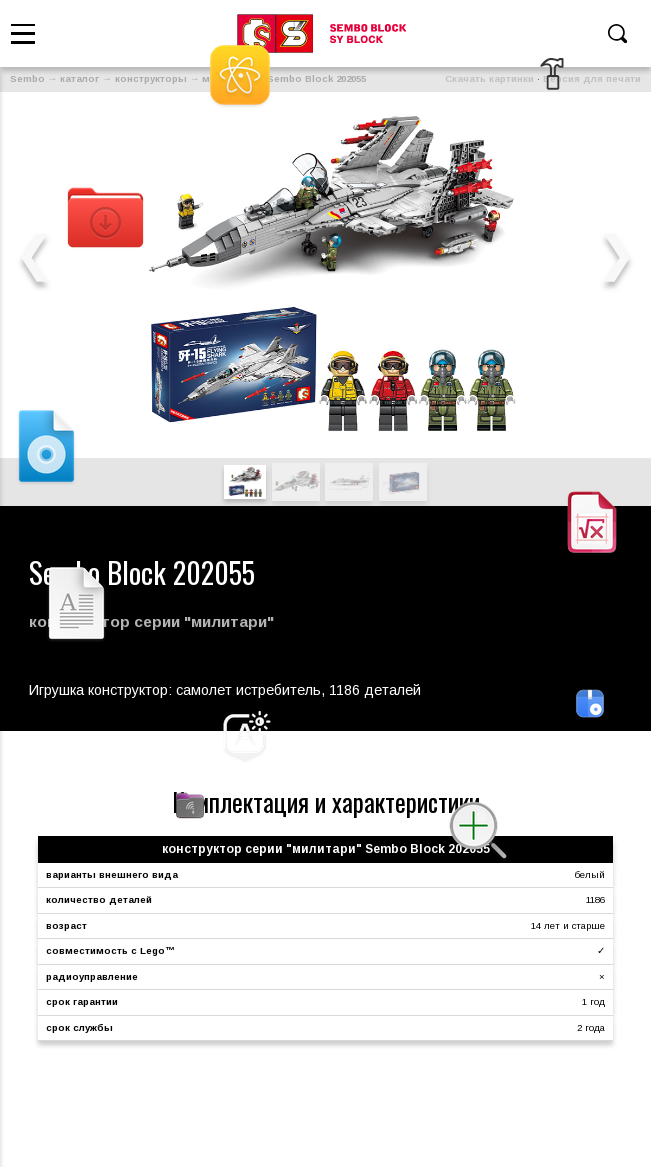 The width and height of the screenshot is (651, 1167). I want to click on zoom in on the current view, so click(477, 829).